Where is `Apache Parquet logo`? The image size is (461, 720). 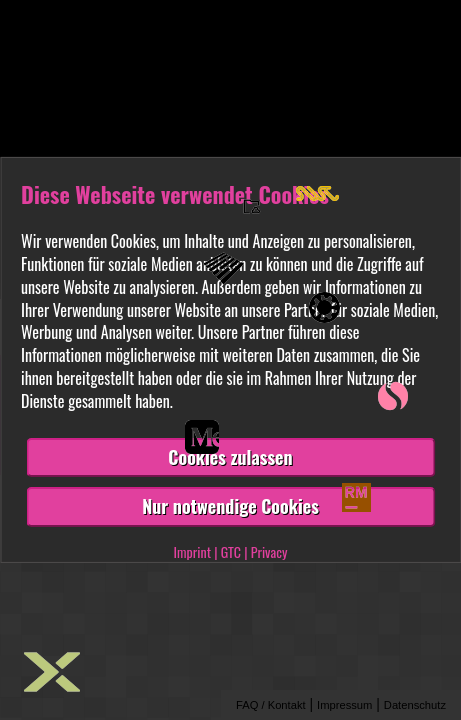
Apache Parquet logo is located at coordinates (223, 268).